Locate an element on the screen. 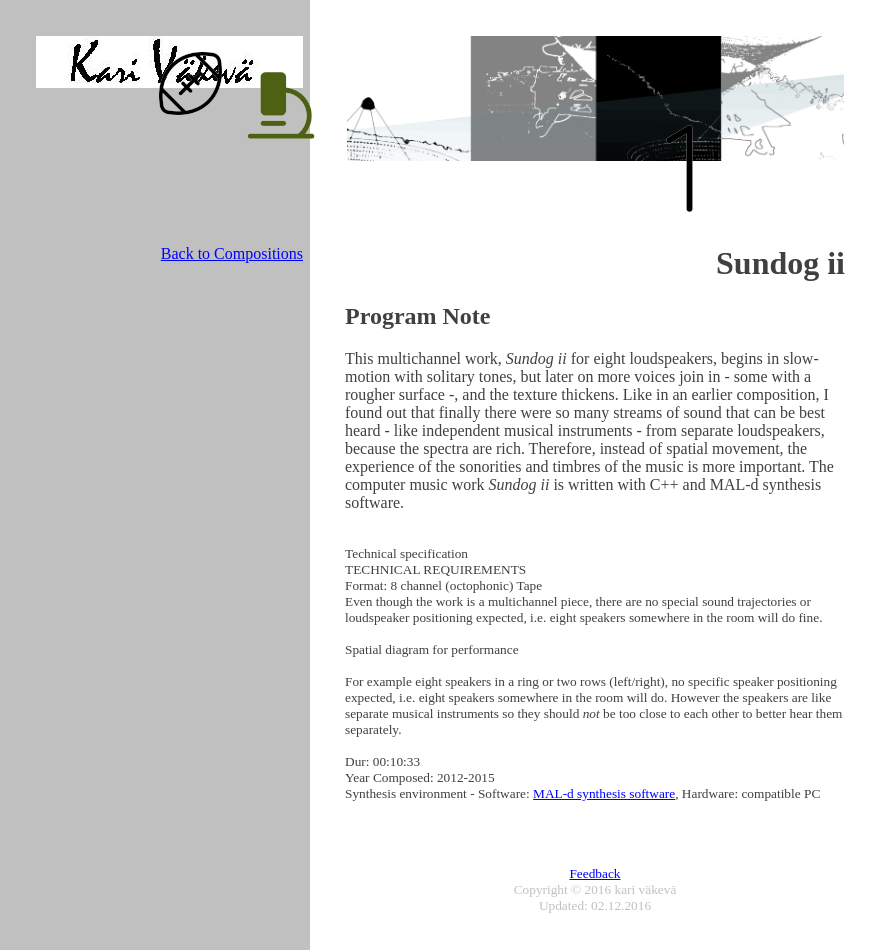 The width and height of the screenshot is (895, 950). indicates first place or top ranking is located at coordinates (685, 168).